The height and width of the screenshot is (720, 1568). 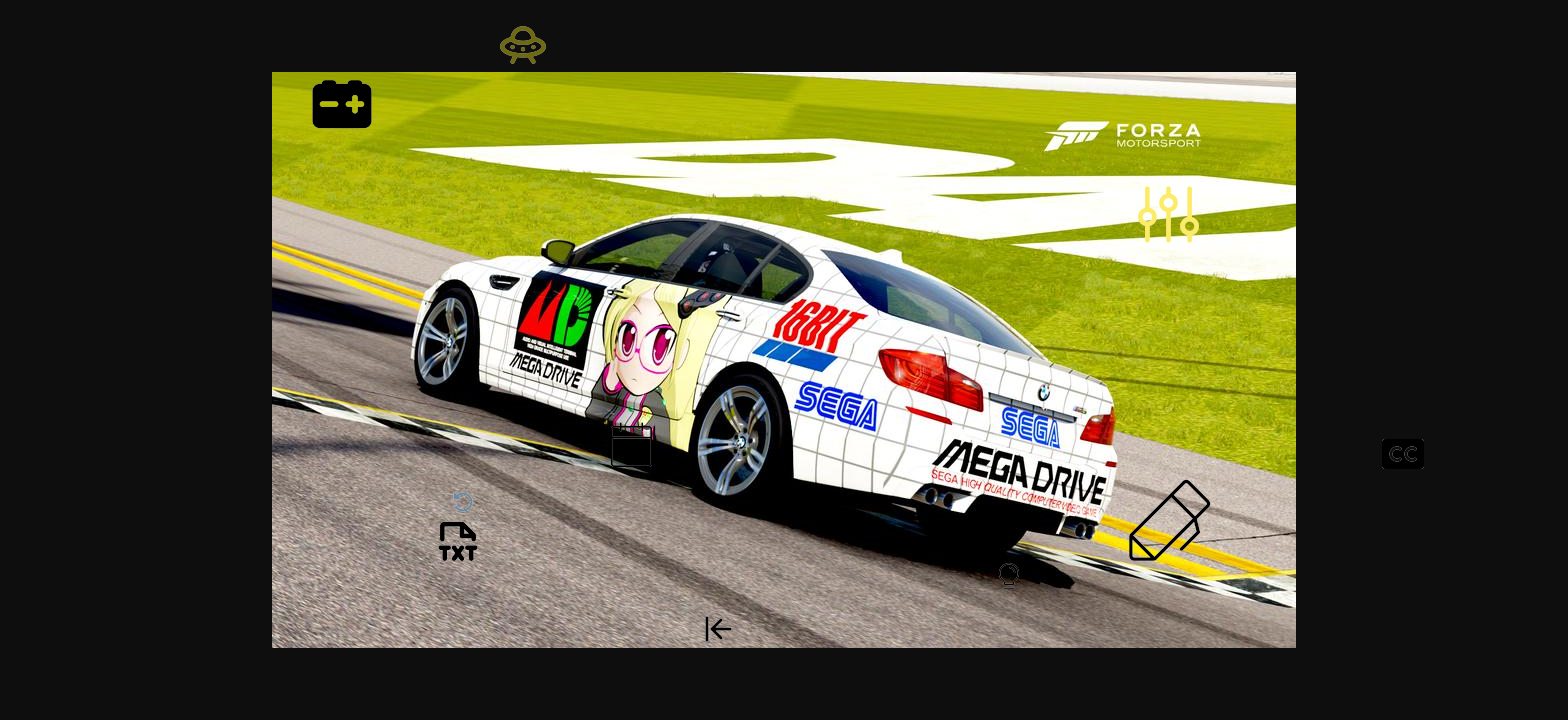 I want to click on adjust settings or preferences, so click(x=1168, y=214).